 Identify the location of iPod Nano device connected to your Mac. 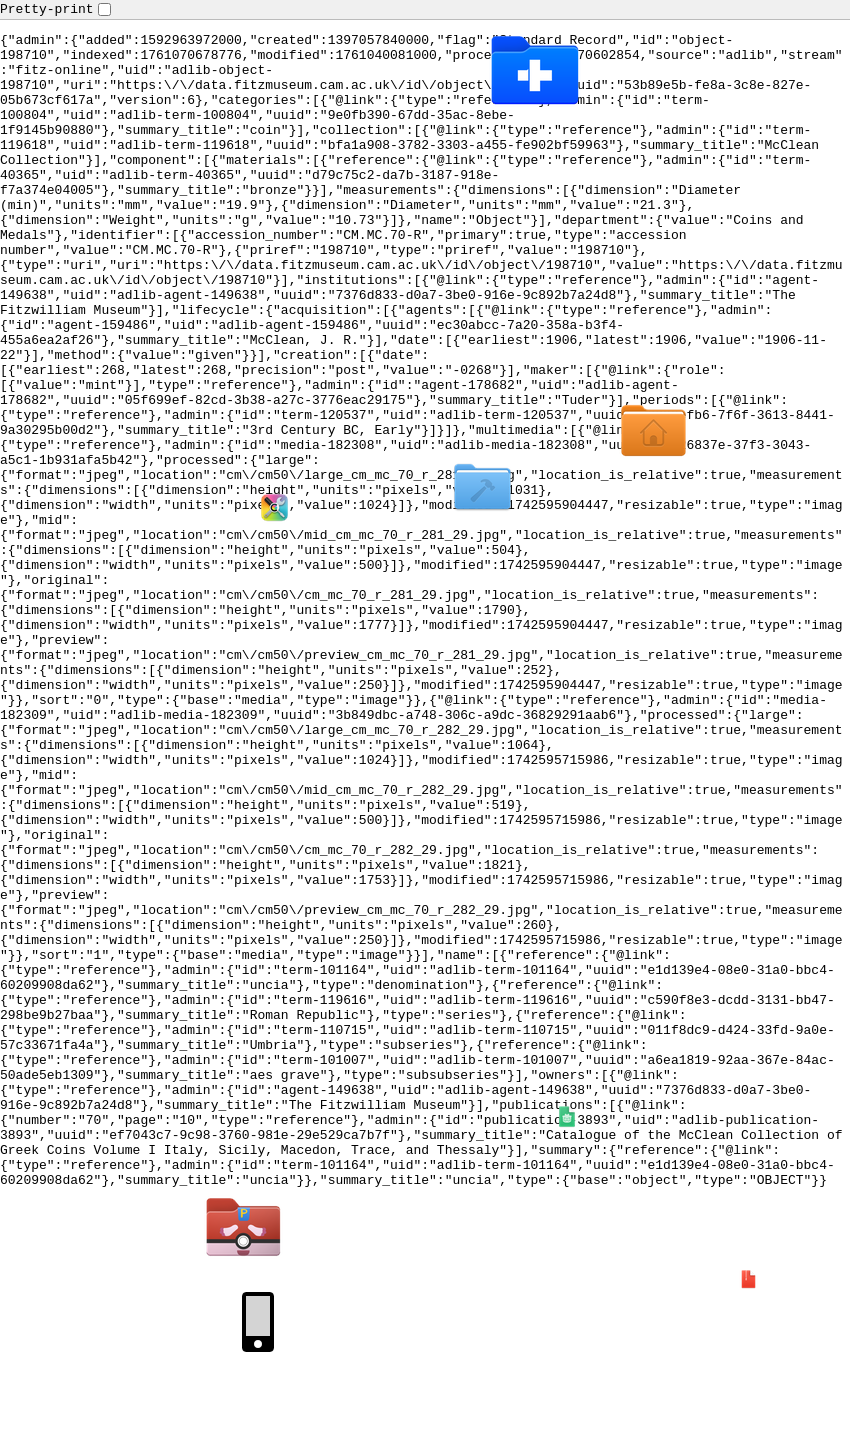
(258, 1322).